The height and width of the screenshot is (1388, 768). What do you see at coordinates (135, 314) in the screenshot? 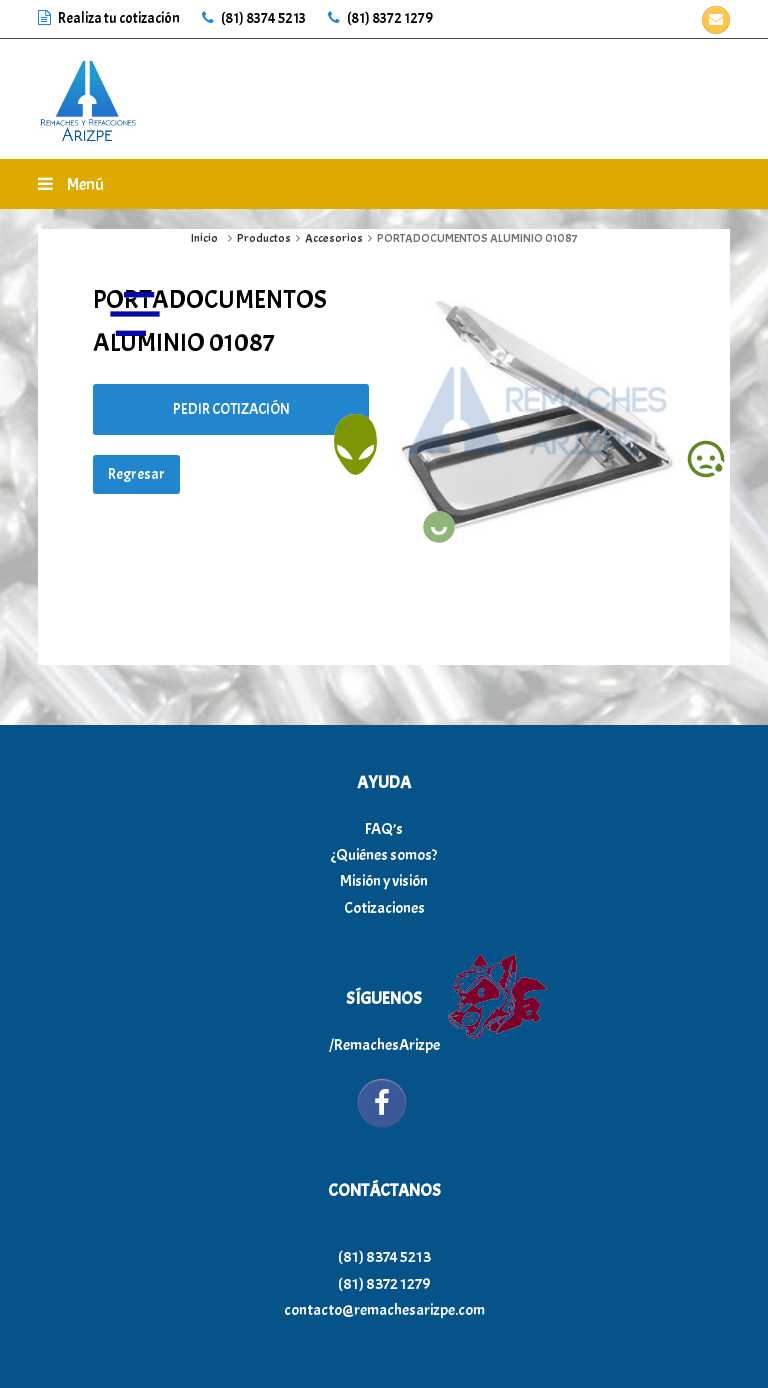
I see `open navigation menu` at bounding box center [135, 314].